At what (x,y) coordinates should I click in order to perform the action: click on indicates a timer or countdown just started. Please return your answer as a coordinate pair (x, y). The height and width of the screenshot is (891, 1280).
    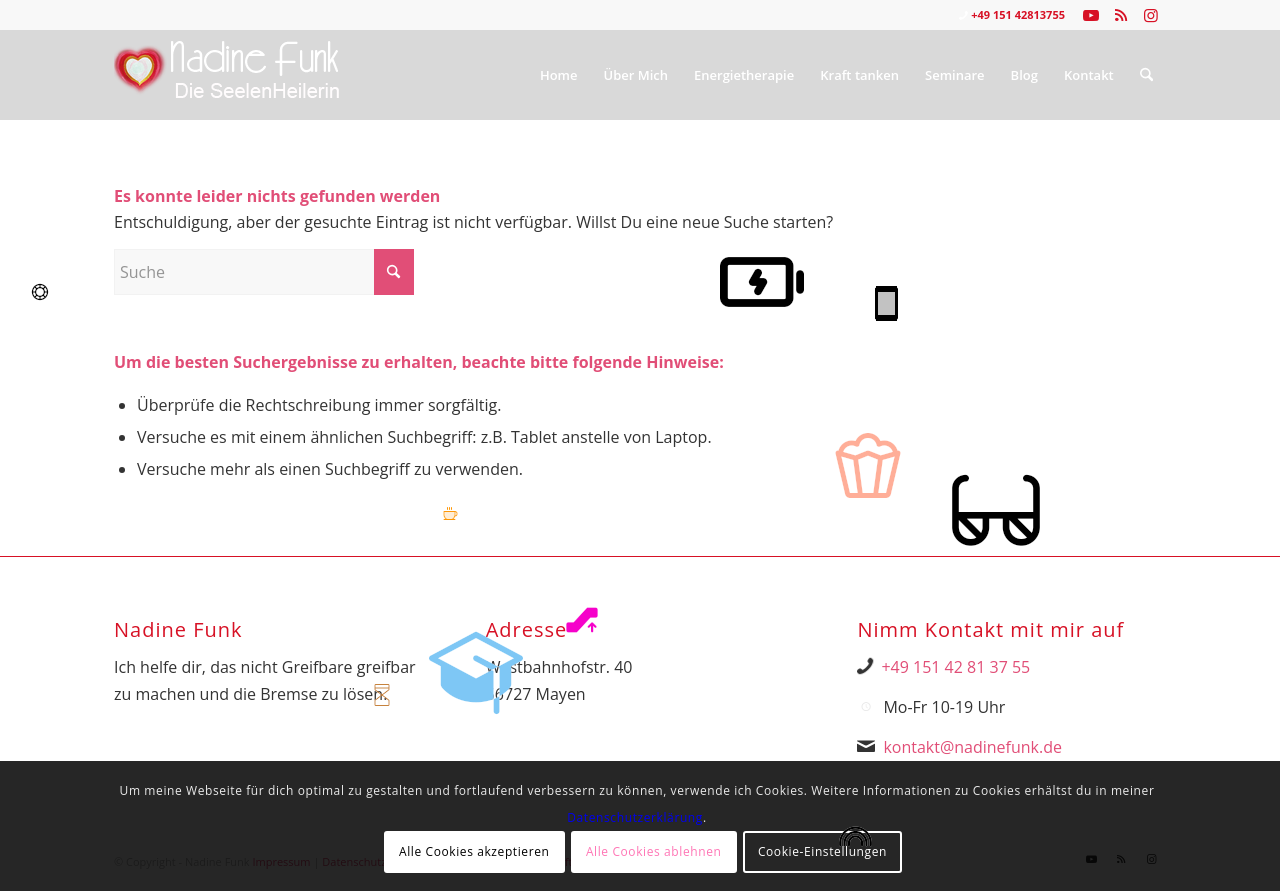
    Looking at the image, I should click on (382, 695).